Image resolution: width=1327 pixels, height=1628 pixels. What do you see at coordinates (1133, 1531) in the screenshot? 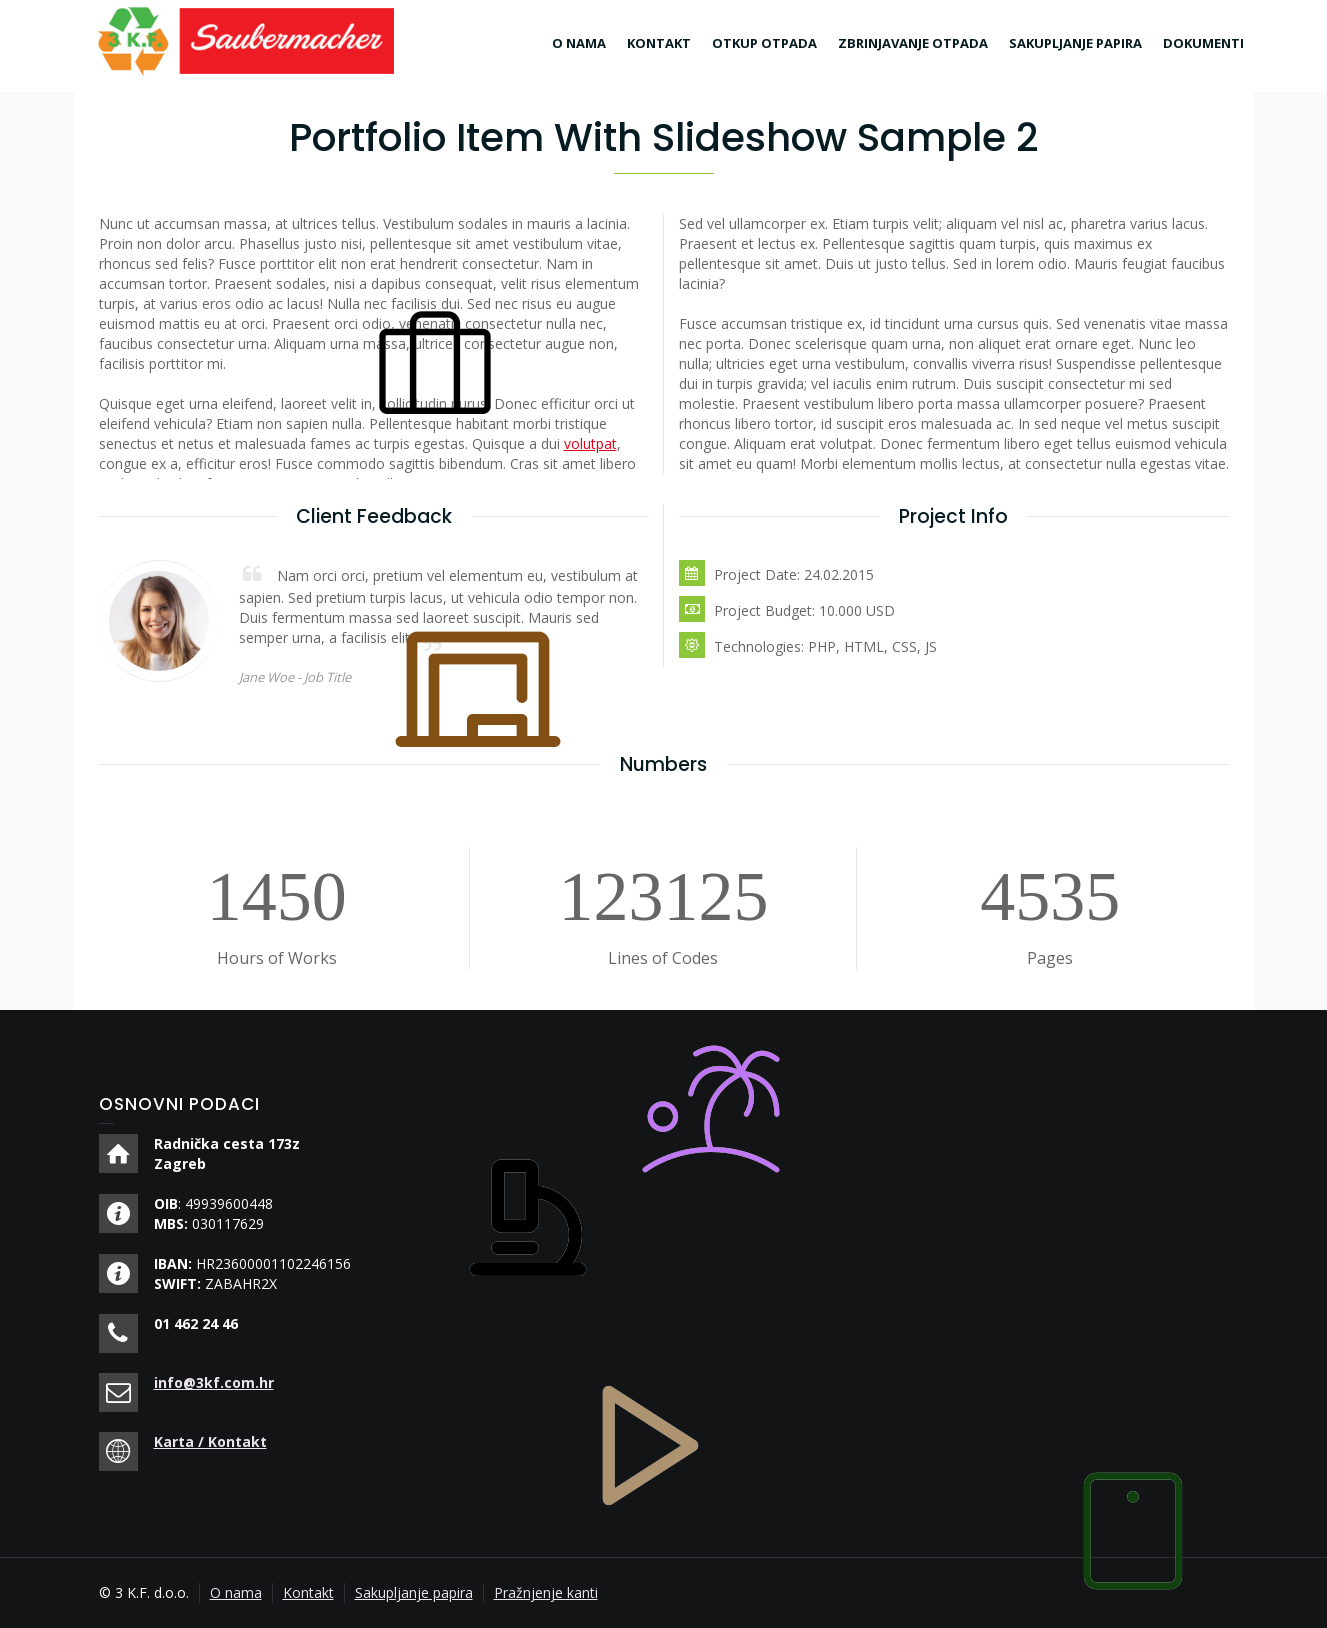
I see `tablet device with front-facing camera` at bounding box center [1133, 1531].